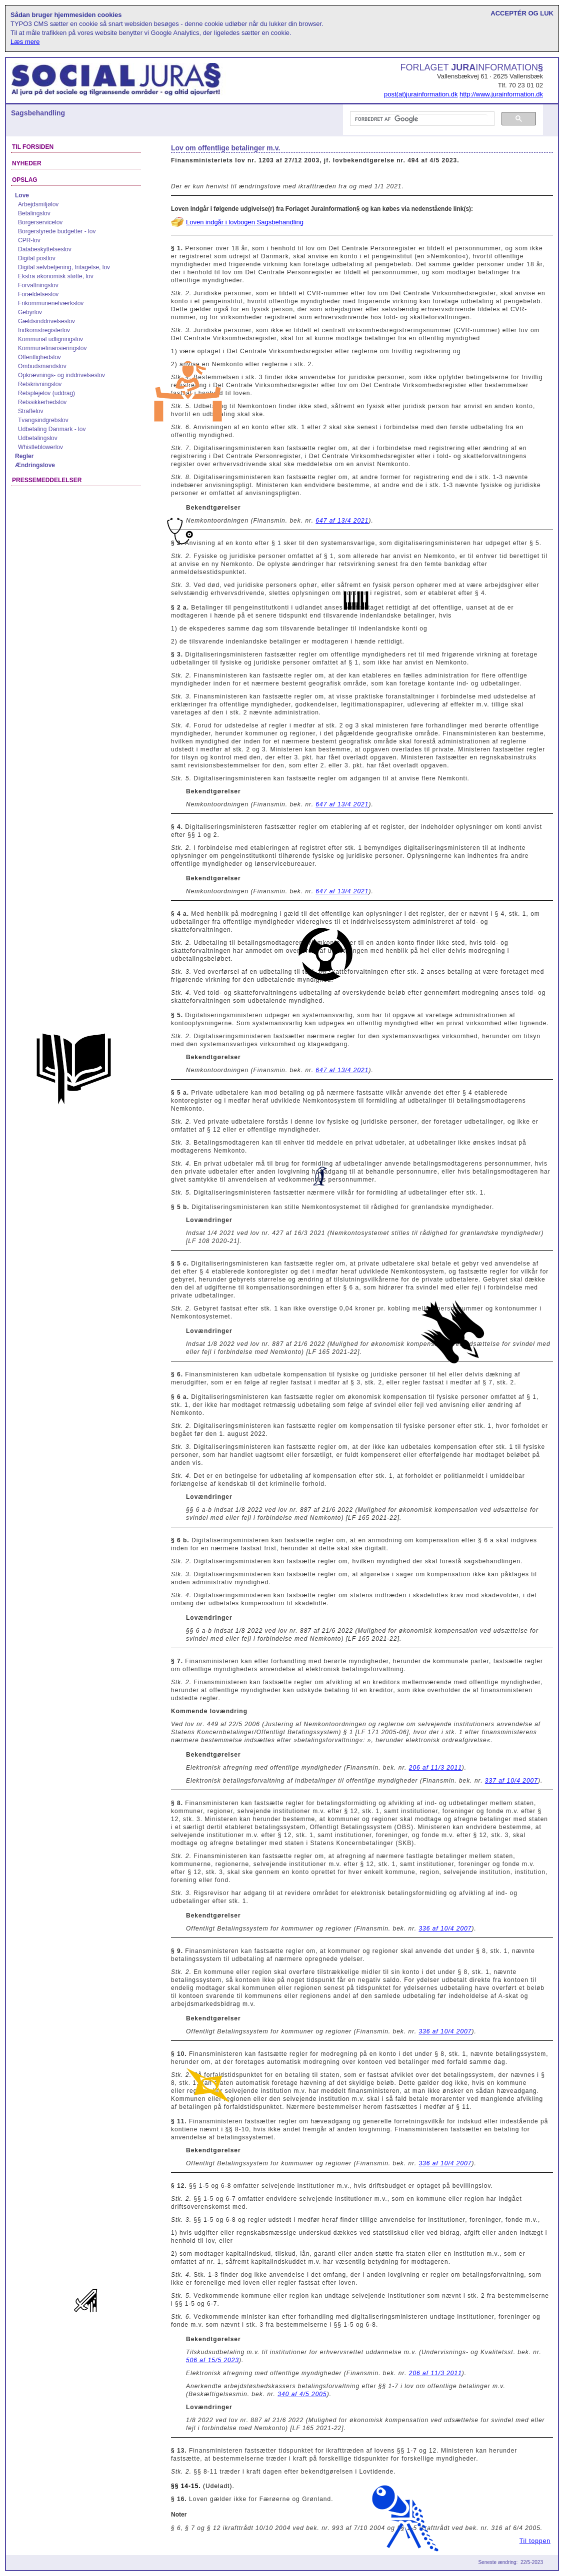 This screenshot has width=564, height=2576. Describe the element at coordinates (188, 388) in the screenshot. I see `flexibility or stretching exercise option` at that location.